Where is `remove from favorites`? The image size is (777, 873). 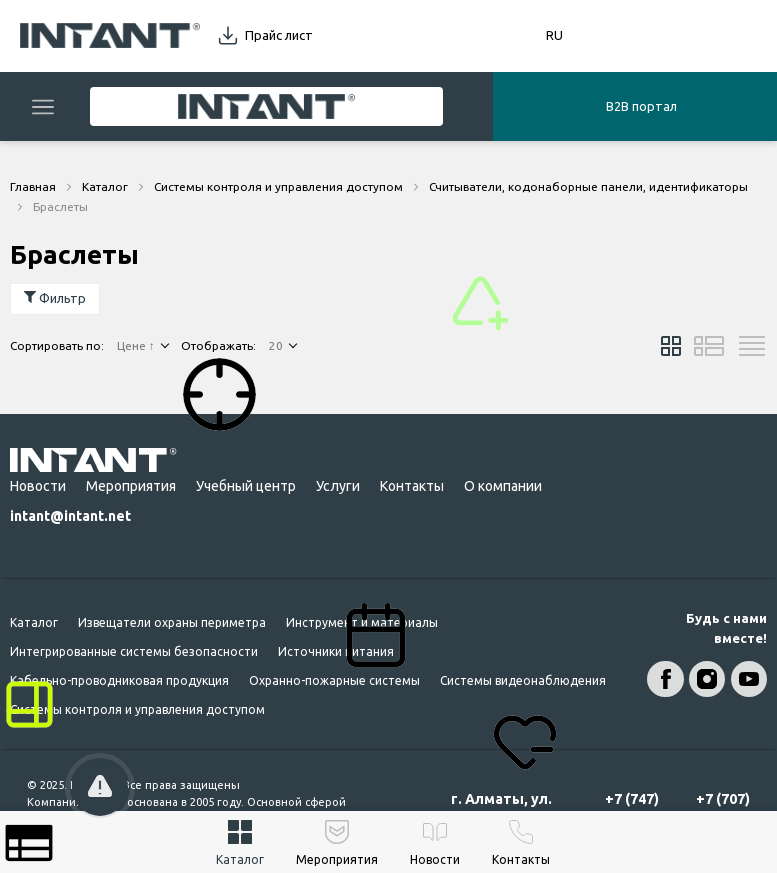 remove from favorites is located at coordinates (525, 741).